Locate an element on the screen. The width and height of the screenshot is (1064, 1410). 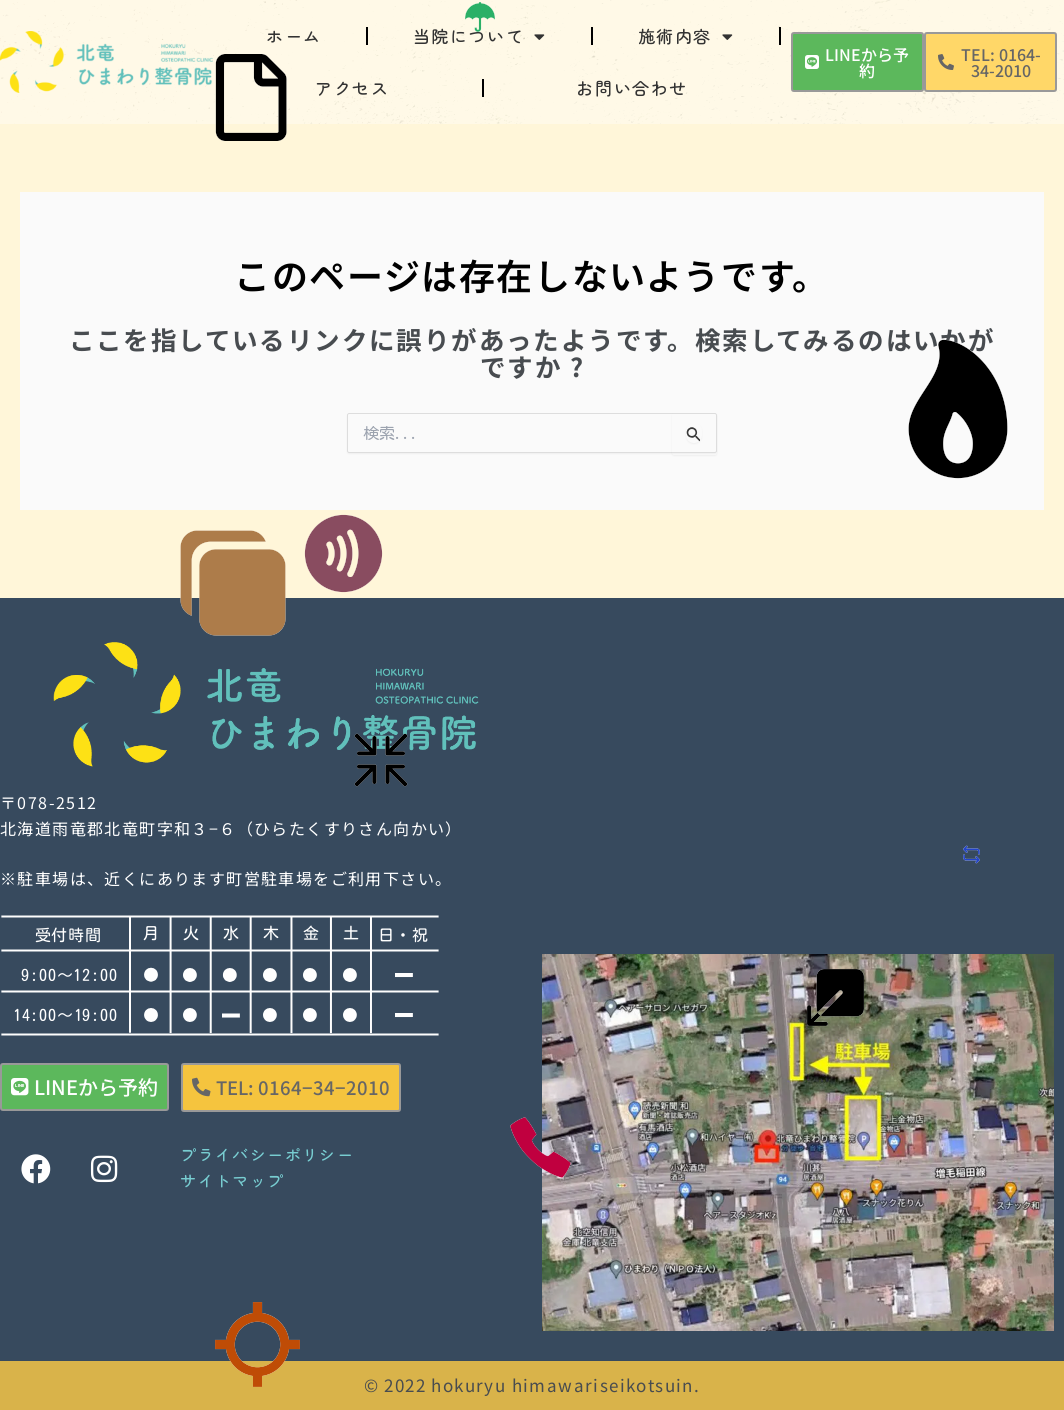
view or open a file is located at coordinates (248, 97).